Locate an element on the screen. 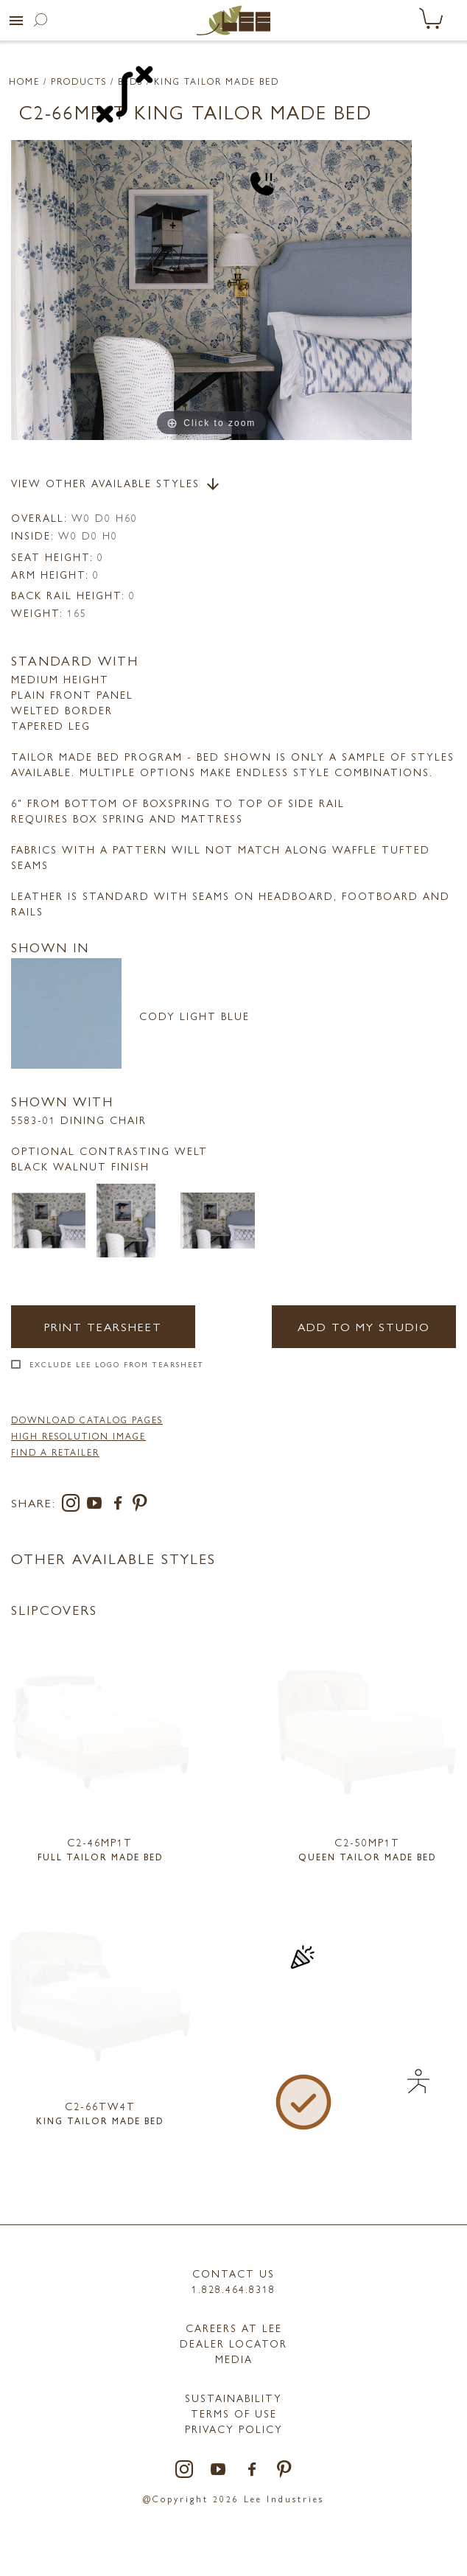 This screenshot has width=467, height=2576. indicates a celebration or achievement is located at coordinates (301, 1958).